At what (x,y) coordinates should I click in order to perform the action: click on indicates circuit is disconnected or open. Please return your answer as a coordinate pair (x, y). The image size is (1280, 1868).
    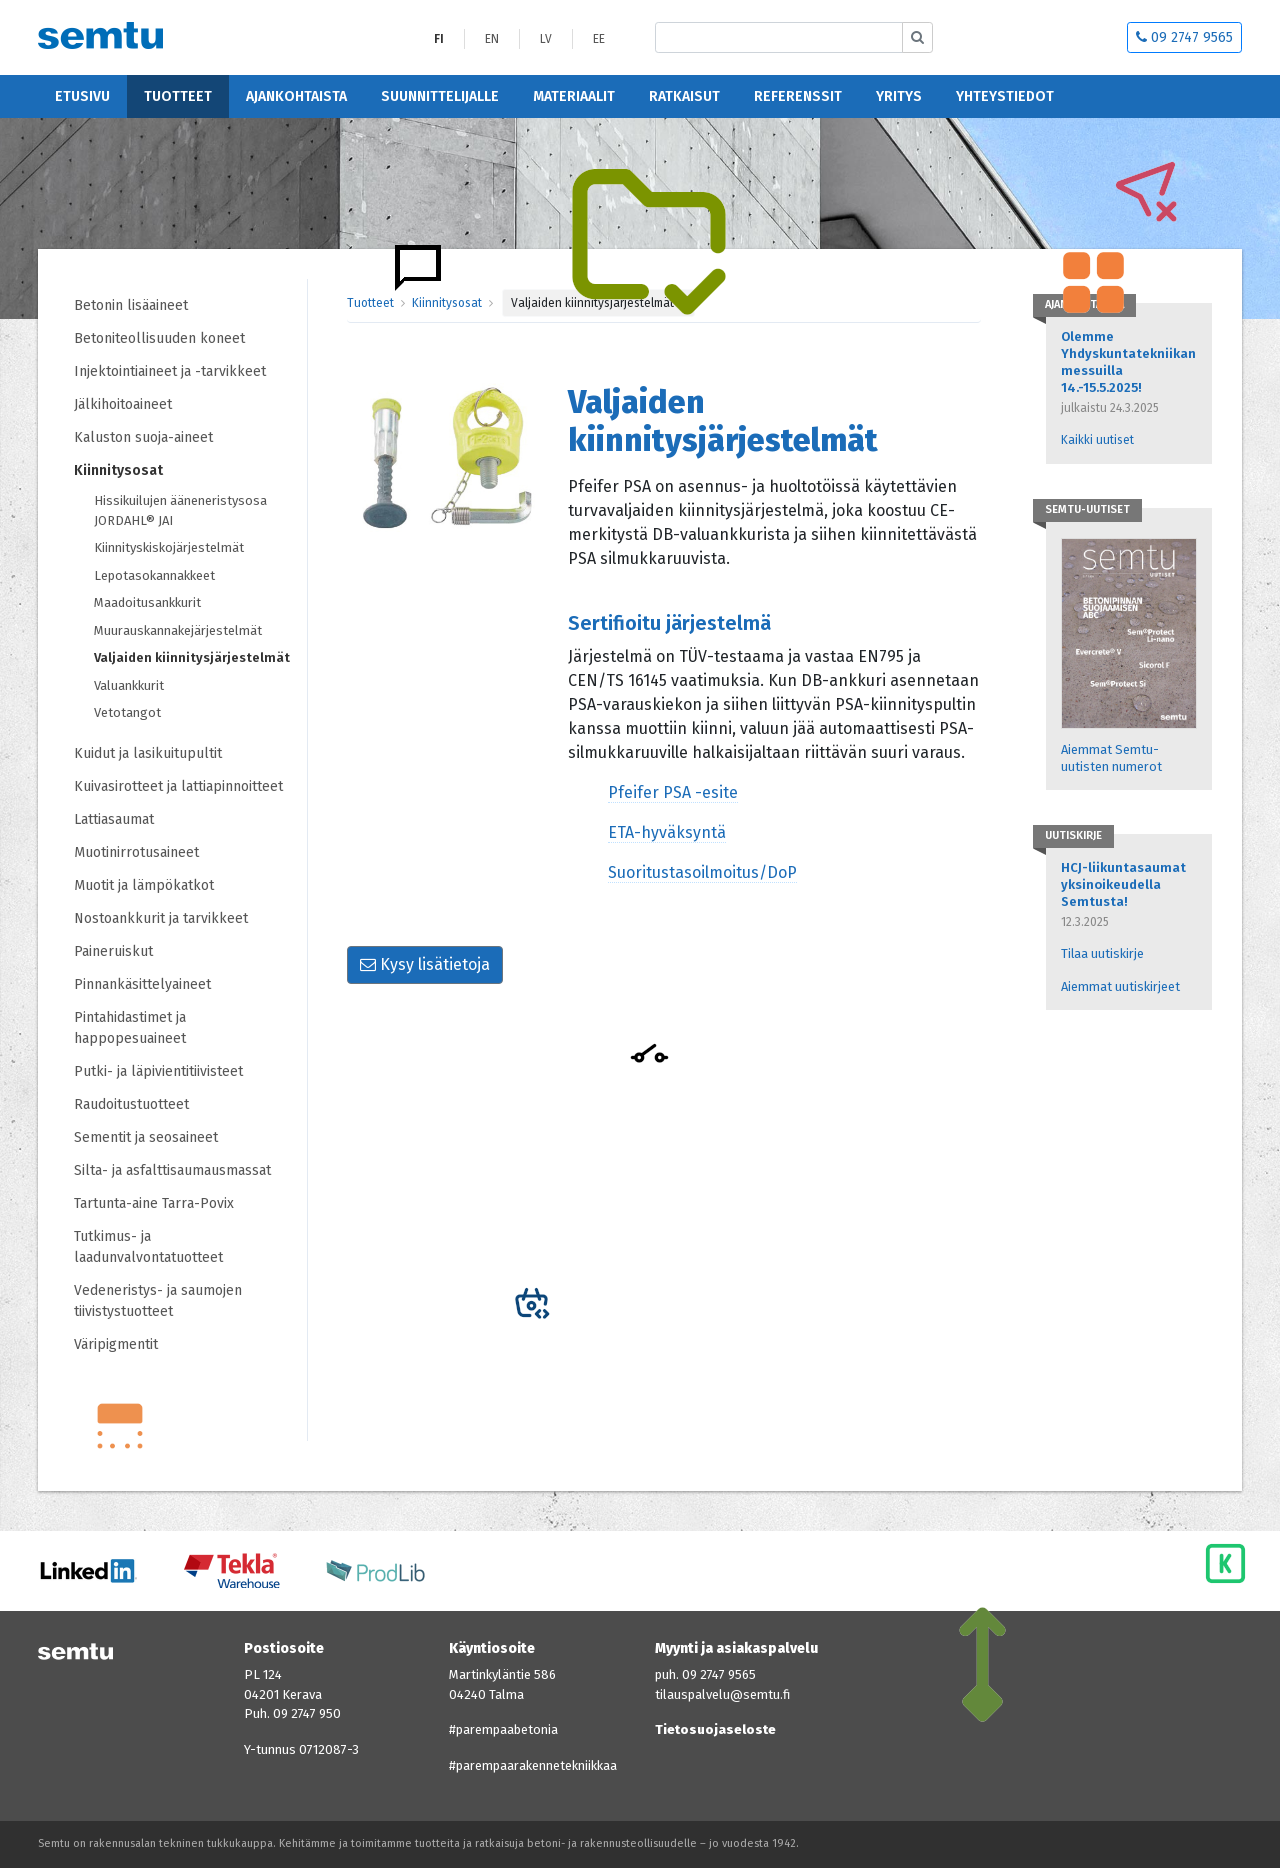
    Looking at the image, I should click on (649, 1057).